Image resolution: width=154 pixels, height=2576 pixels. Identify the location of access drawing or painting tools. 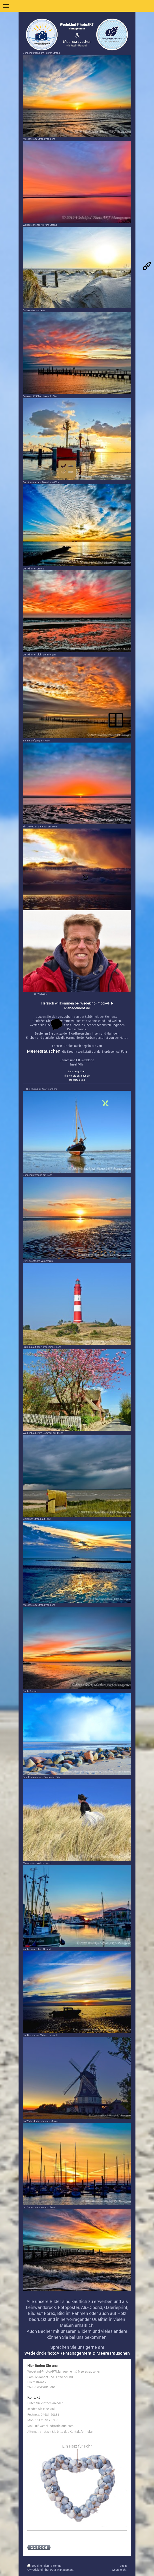
(147, 266).